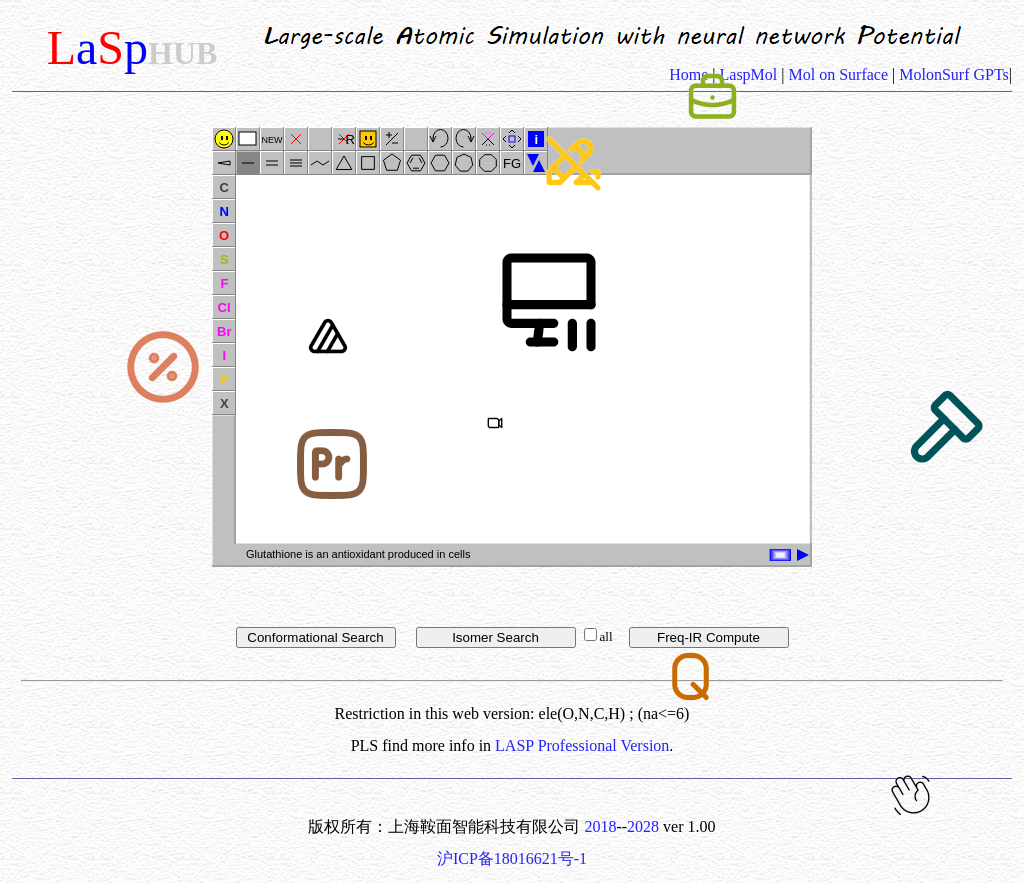 The width and height of the screenshot is (1024, 883). Describe the element at coordinates (910, 794) in the screenshot. I see `greet or welcome new users` at that location.